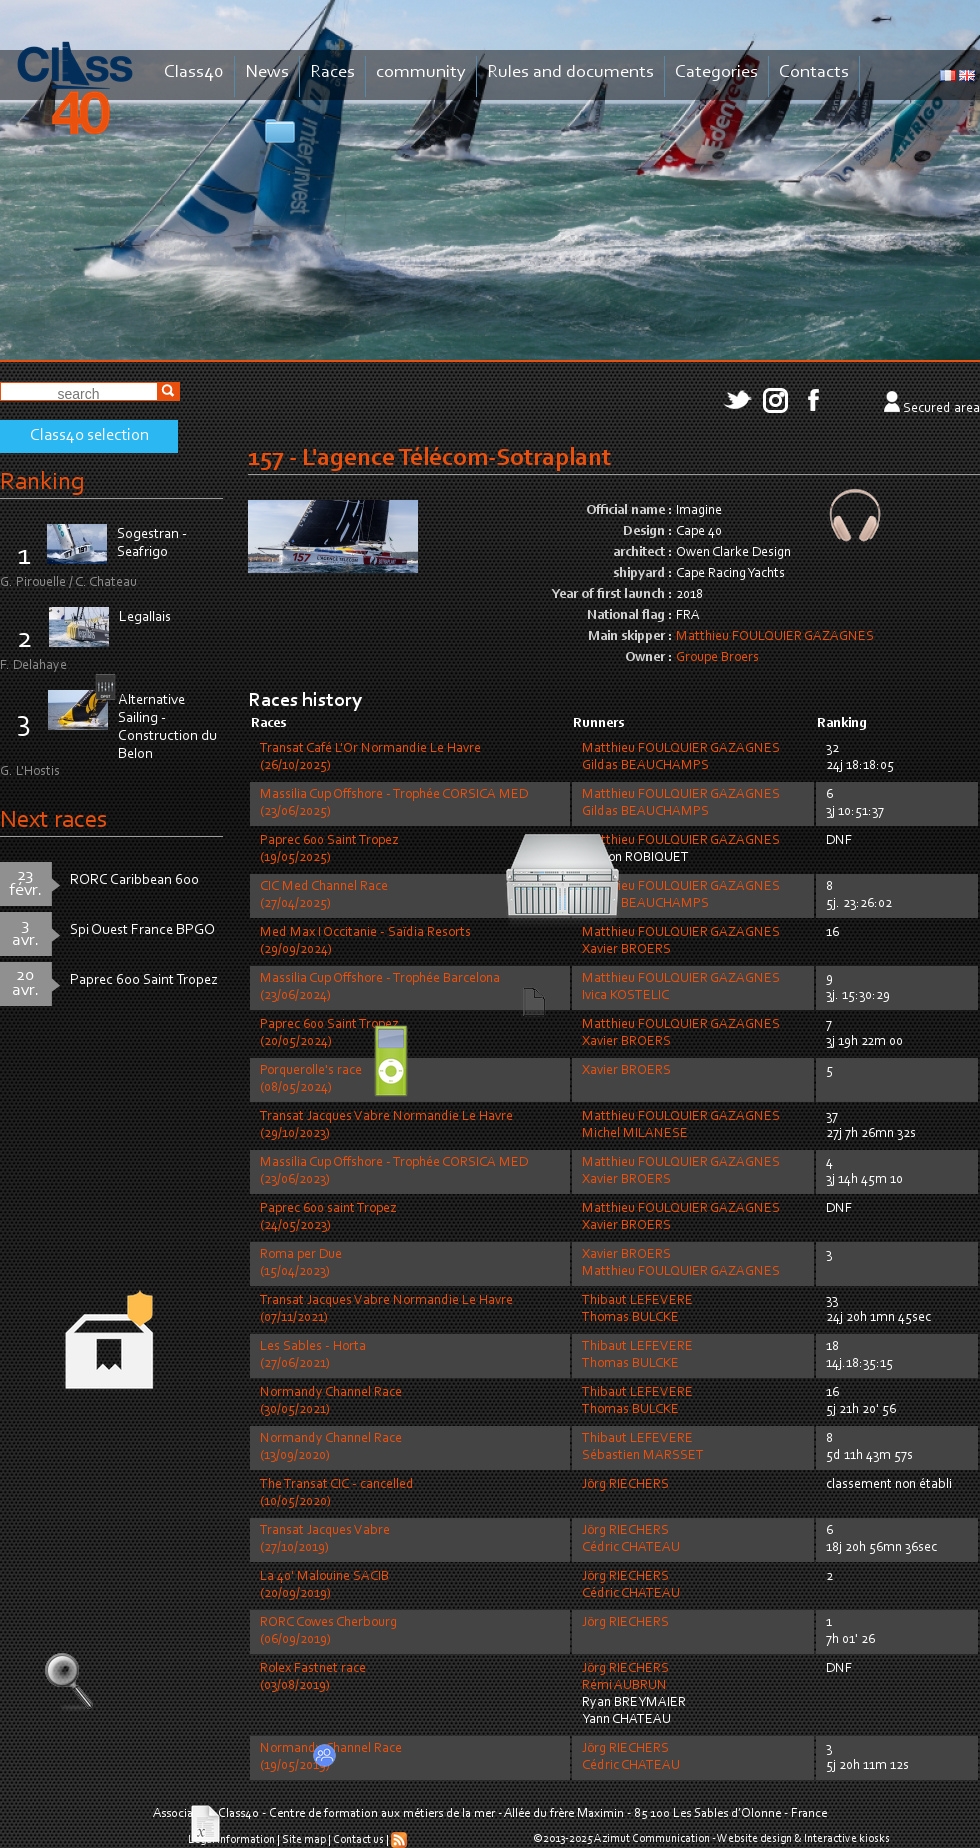 Image resolution: width=980 pixels, height=1848 pixels. Describe the element at coordinates (855, 516) in the screenshot. I see `connect bluetooth headphones` at that location.